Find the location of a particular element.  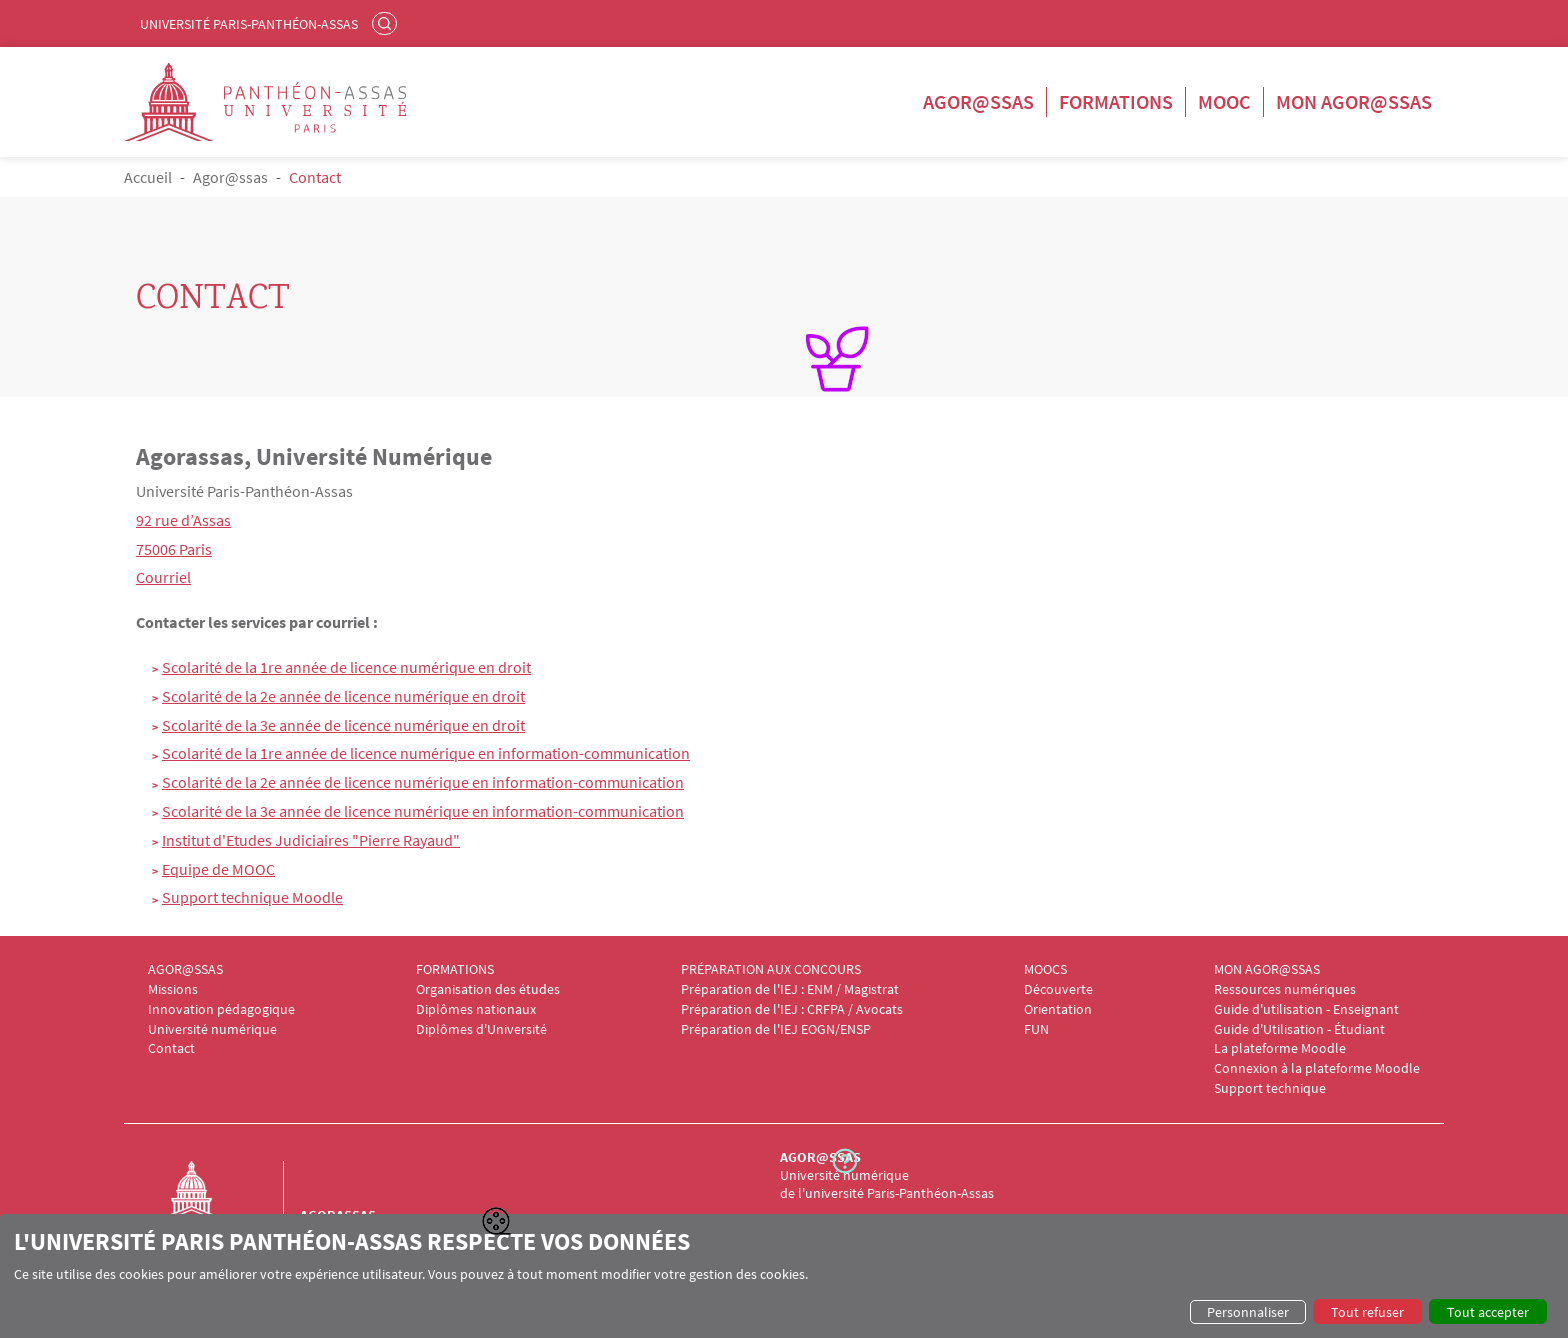

view or manage your garden plants is located at coordinates (836, 359).